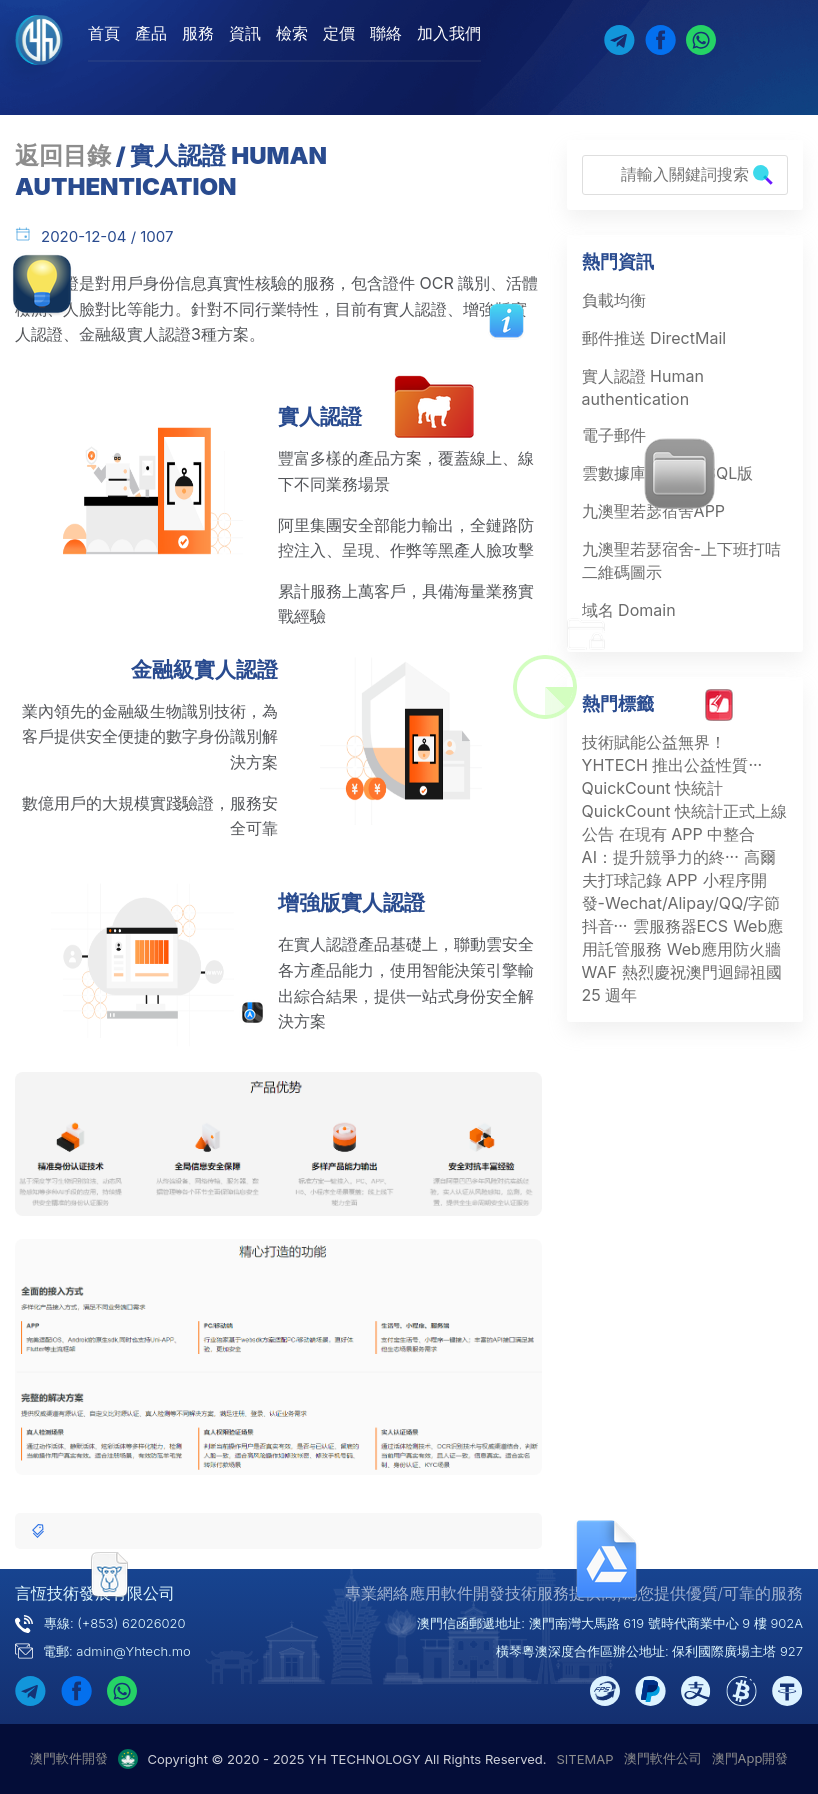 This screenshot has height=1794, width=818. I want to click on access encrypted vault storage, so click(586, 634).